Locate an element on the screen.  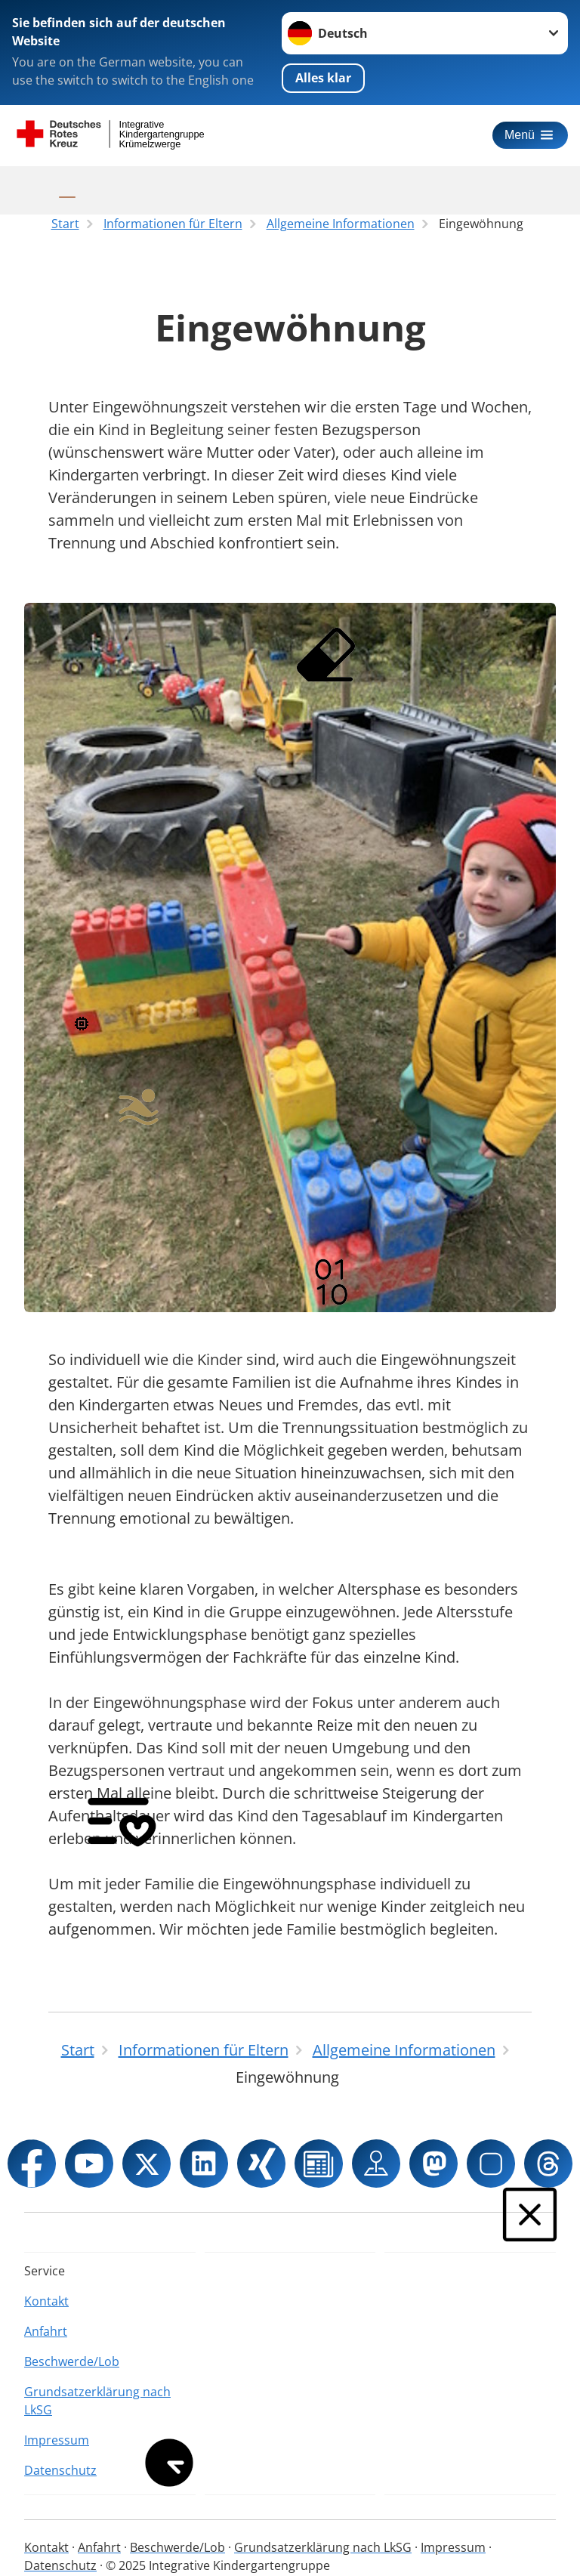
erase or clear content is located at coordinates (325, 654).